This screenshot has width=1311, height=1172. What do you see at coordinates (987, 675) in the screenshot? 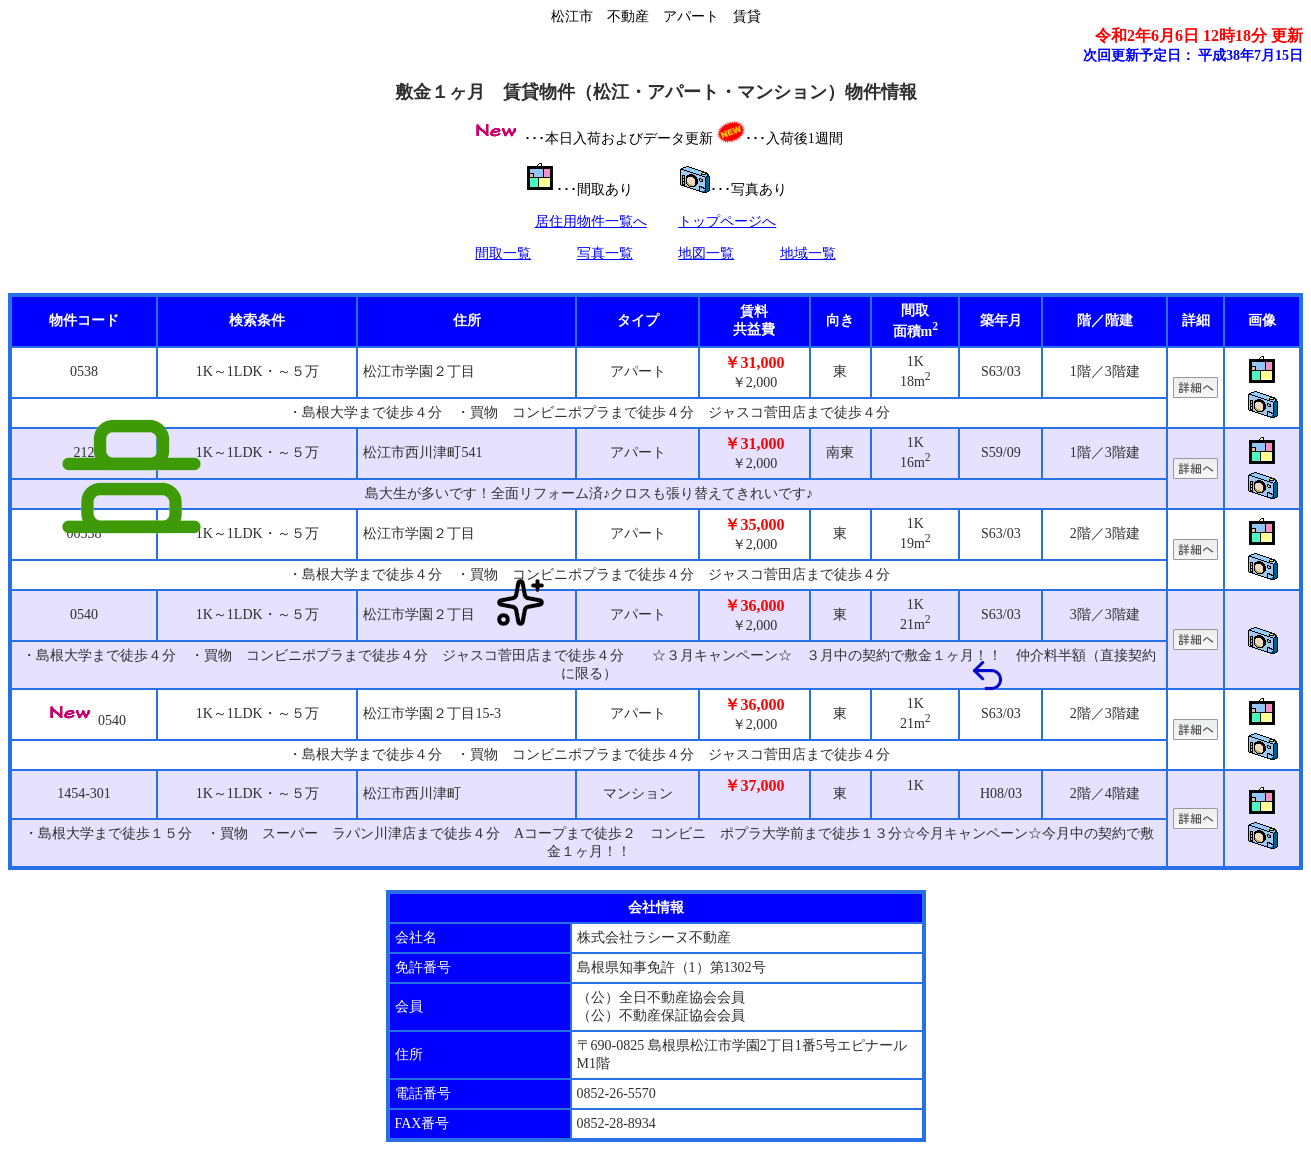
I see `undo the last action` at bounding box center [987, 675].